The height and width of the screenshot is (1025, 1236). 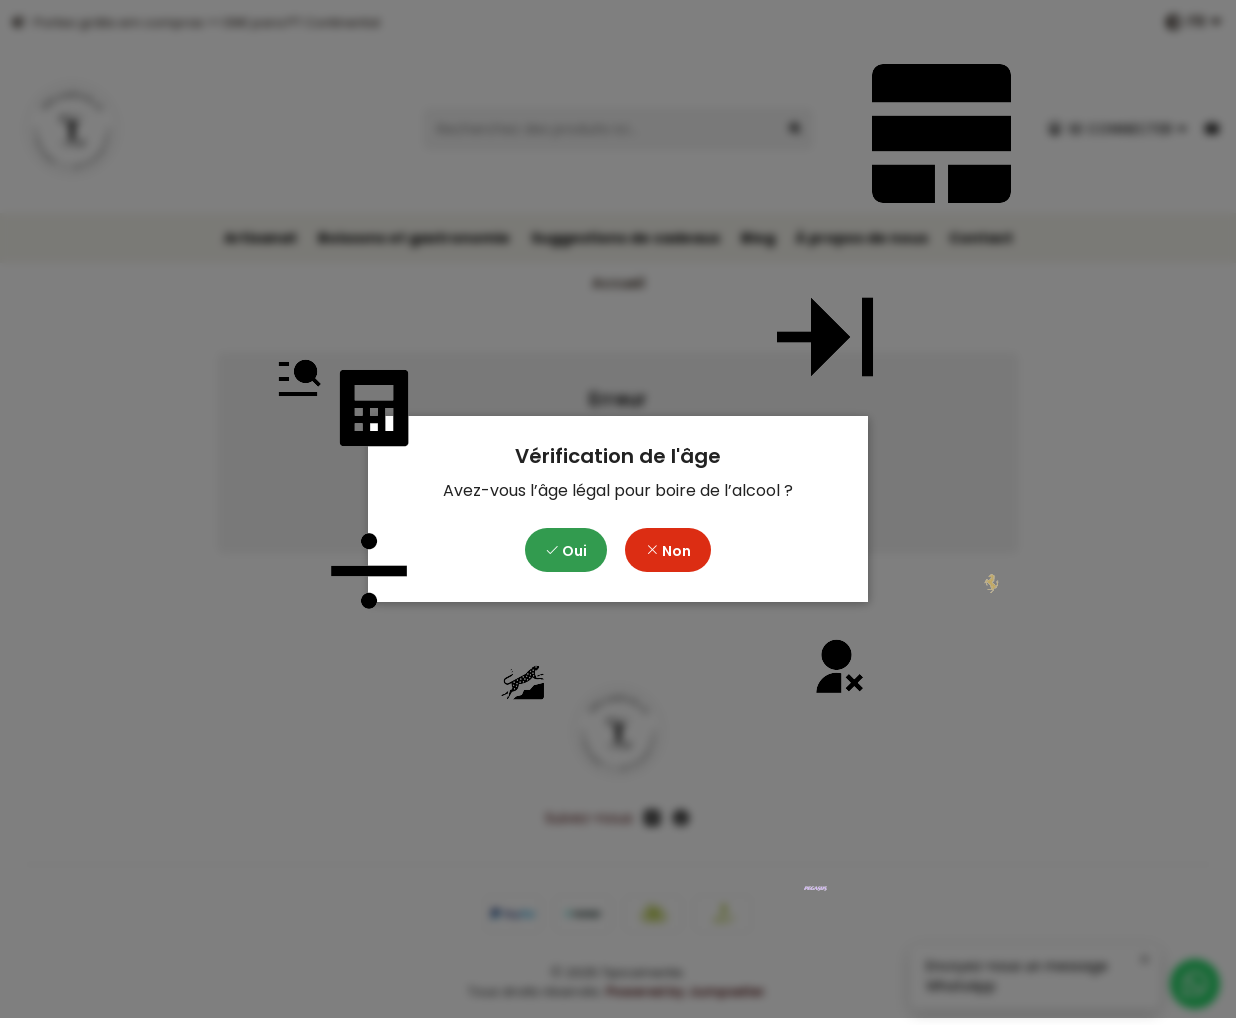 What do you see at coordinates (522, 682) in the screenshot?
I see `navigate to RocksDB documentation or resources` at bounding box center [522, 682].